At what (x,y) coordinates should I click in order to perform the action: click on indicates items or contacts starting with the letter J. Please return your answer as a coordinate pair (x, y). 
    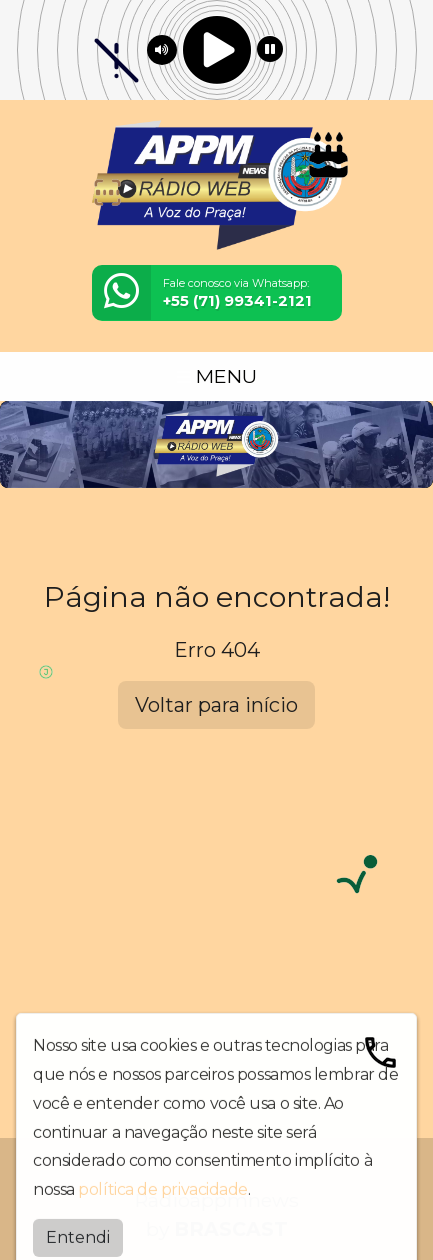
    Looking at the image, I should click on (46, 672).